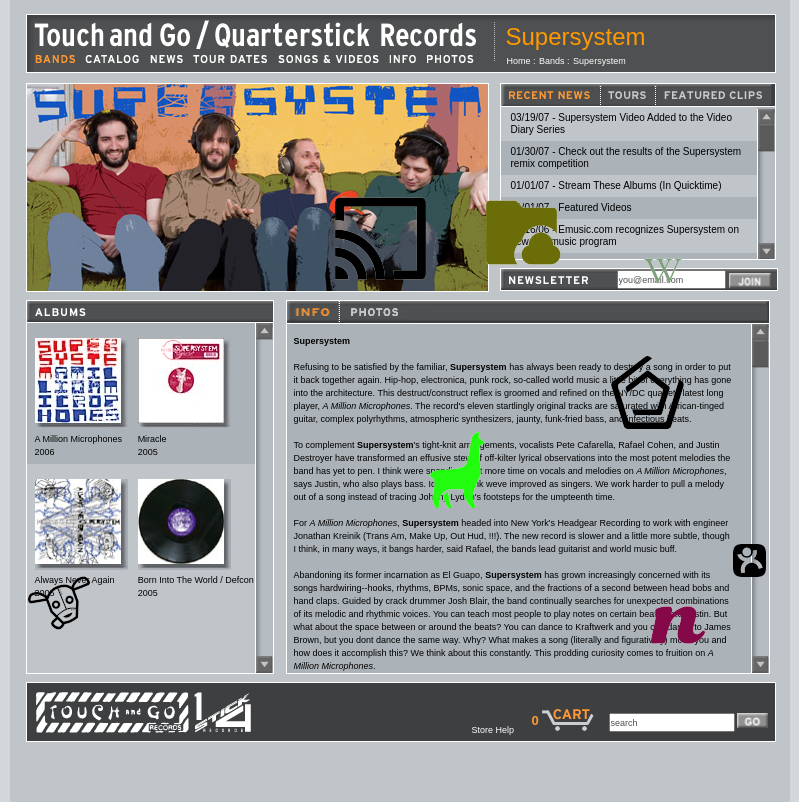  Describe the element at coordinates (521, 232) in the screenshot. I see `access cloud storage folder` at that location.